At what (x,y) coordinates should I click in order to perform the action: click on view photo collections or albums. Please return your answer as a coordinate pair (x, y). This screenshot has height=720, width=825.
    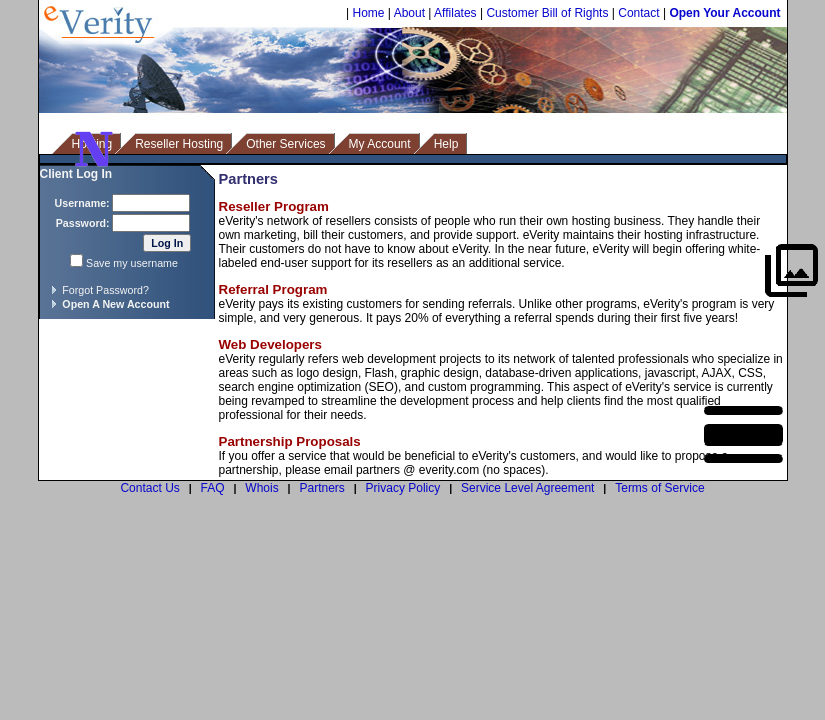
    Looking at the image, I should click on (791, 270).